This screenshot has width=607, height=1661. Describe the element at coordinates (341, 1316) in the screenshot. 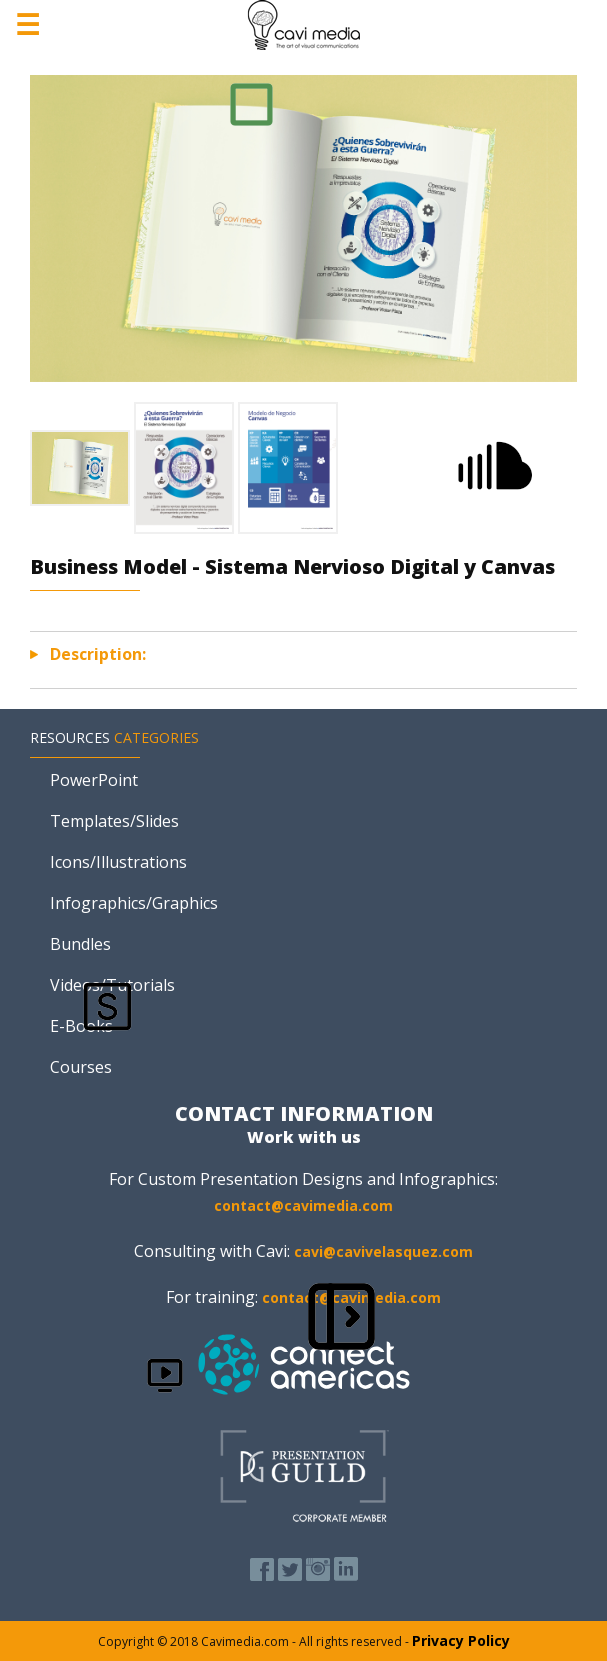

I see `expand the left sidebar` at that location.